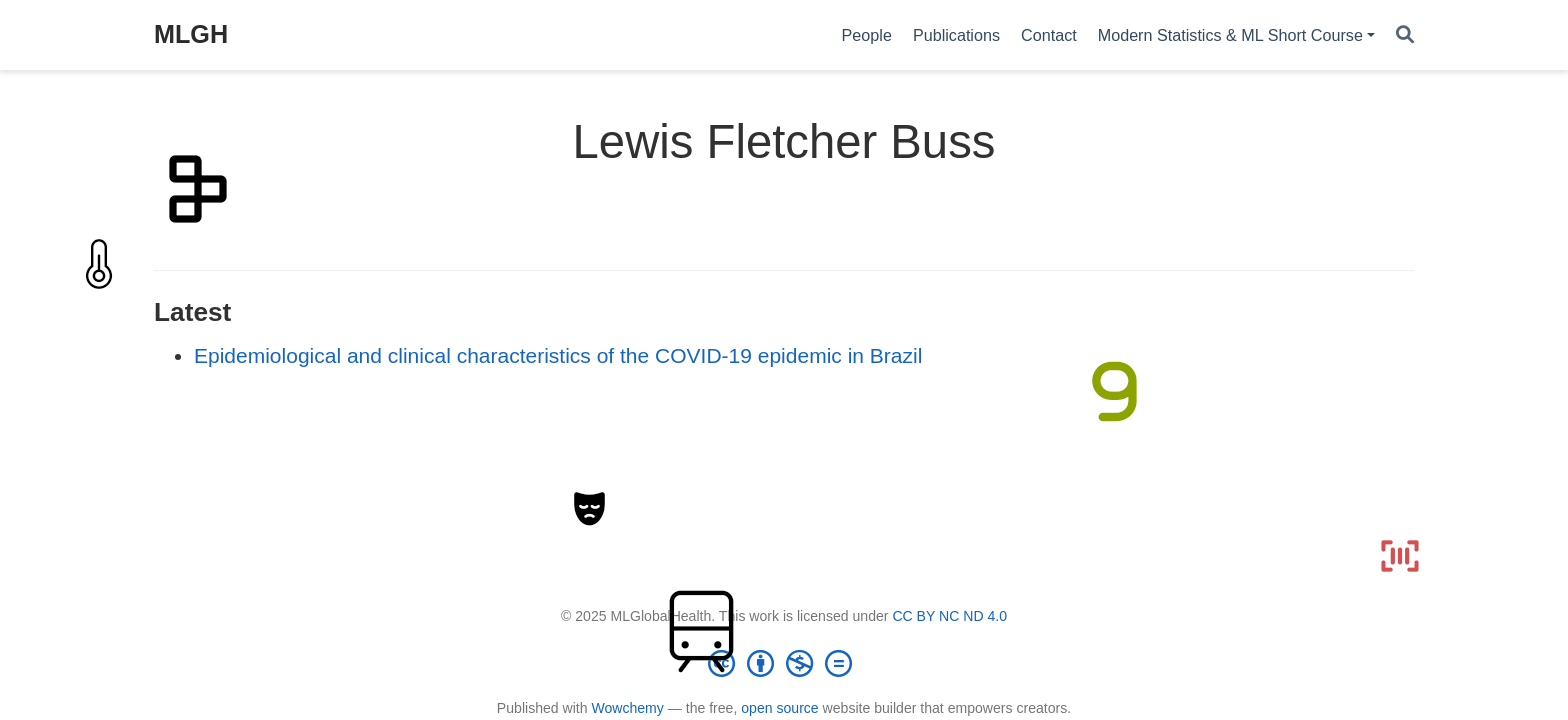  Describe the element at coordinates (1400, 556) in the screenshot. I see `scan a barcode` at that location.